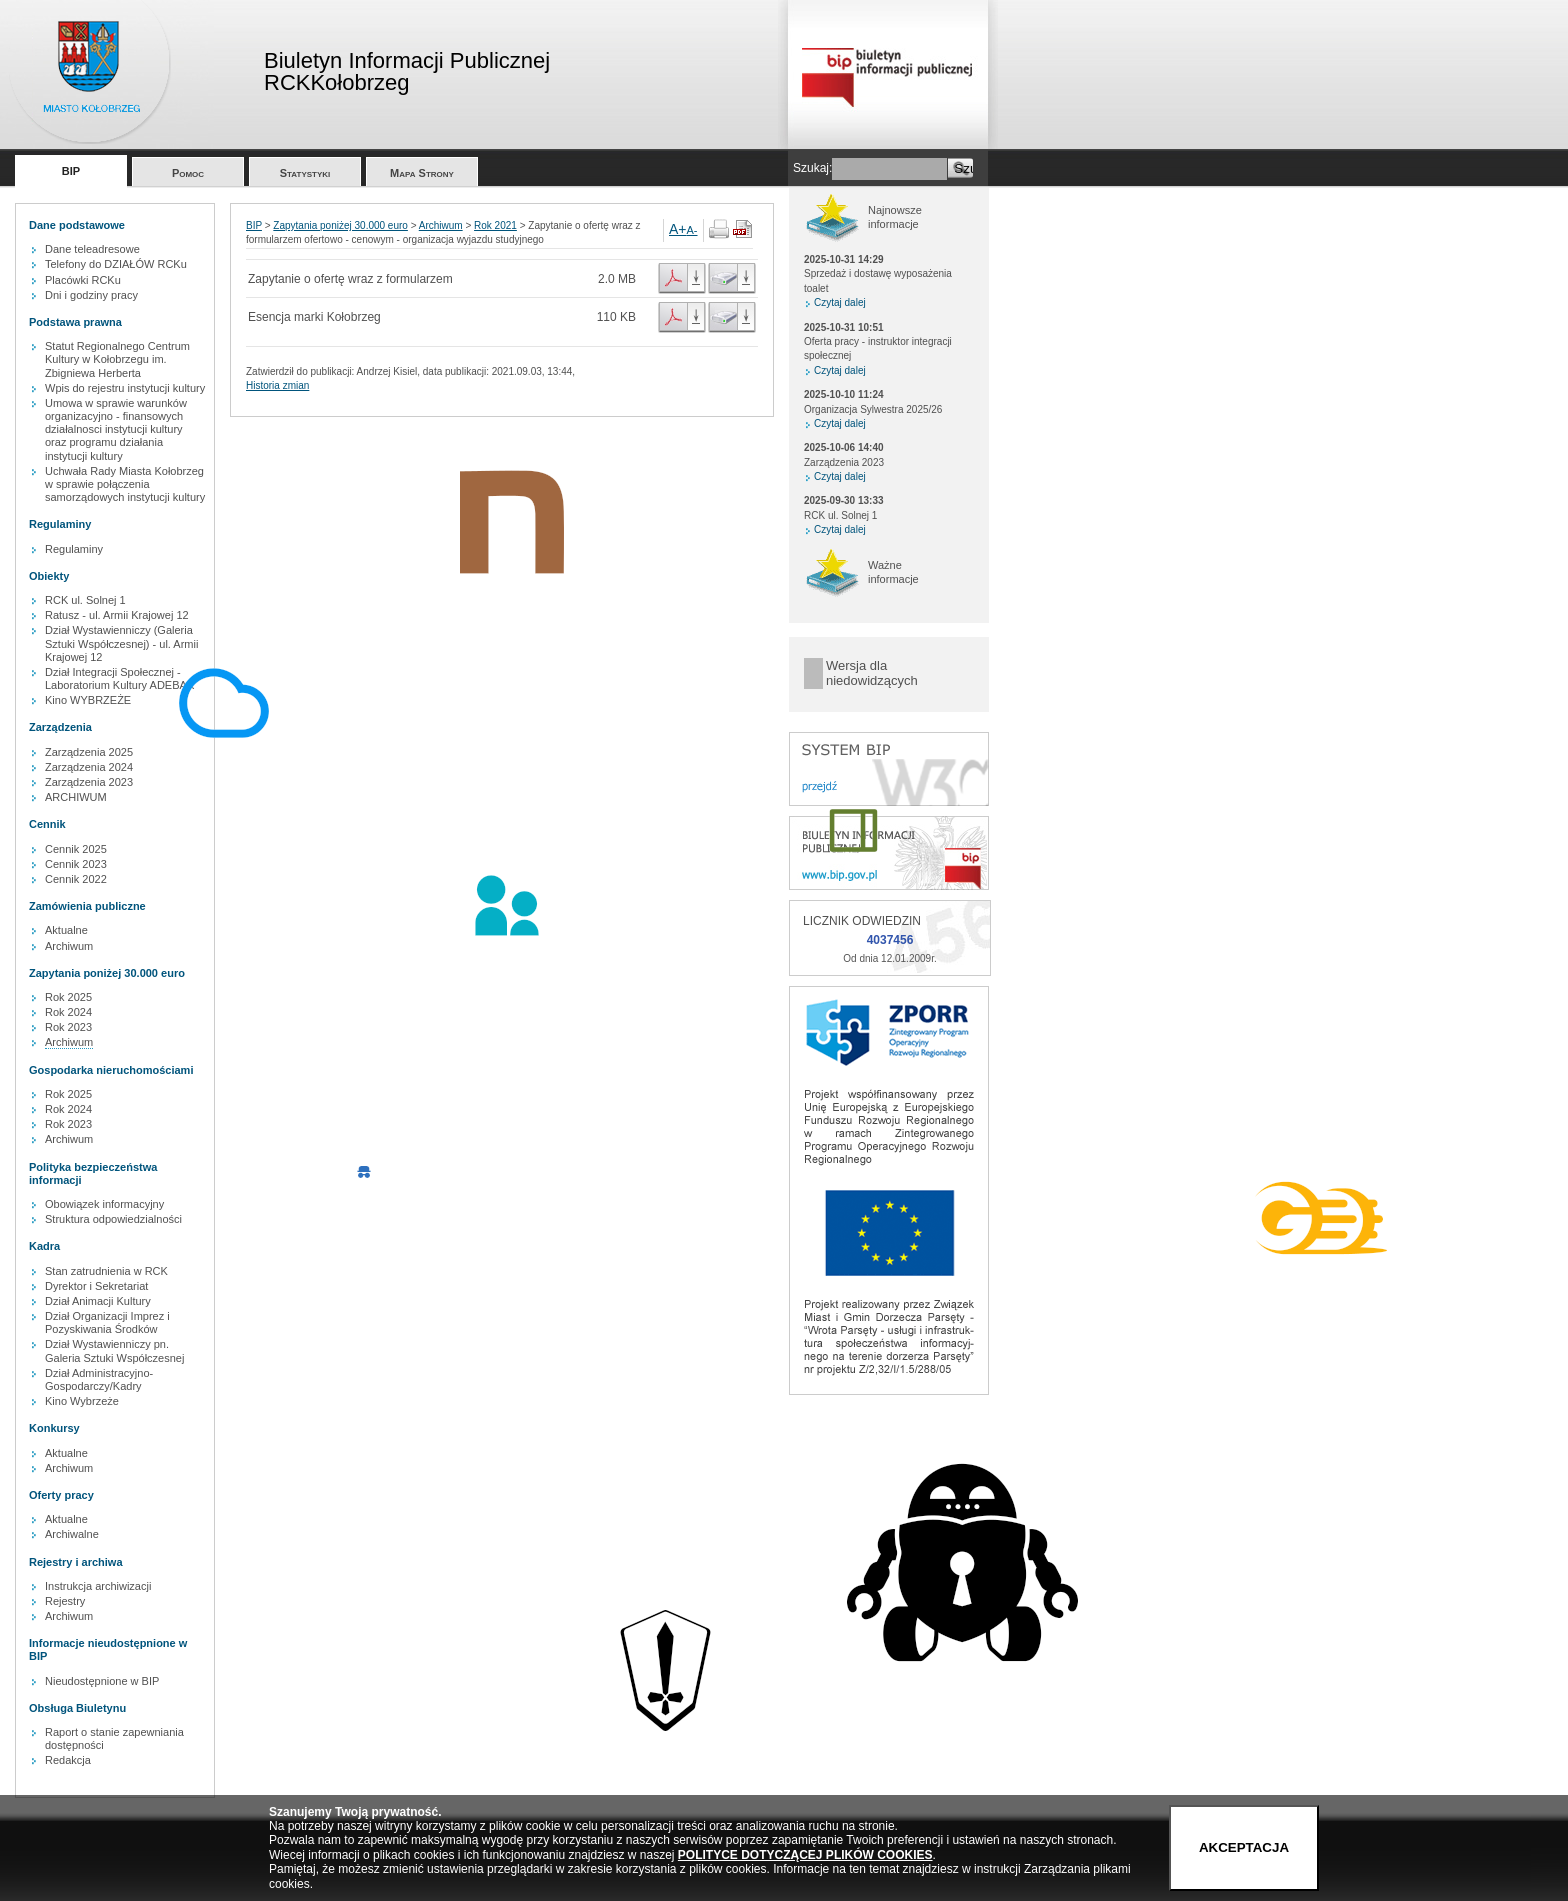 The width and height of the screenshot is (1568, 1901). What do you see at coordinates (507, 907) in the screenshot?
I see `view parent account or guardian profile` at bounding box center [507, 907].